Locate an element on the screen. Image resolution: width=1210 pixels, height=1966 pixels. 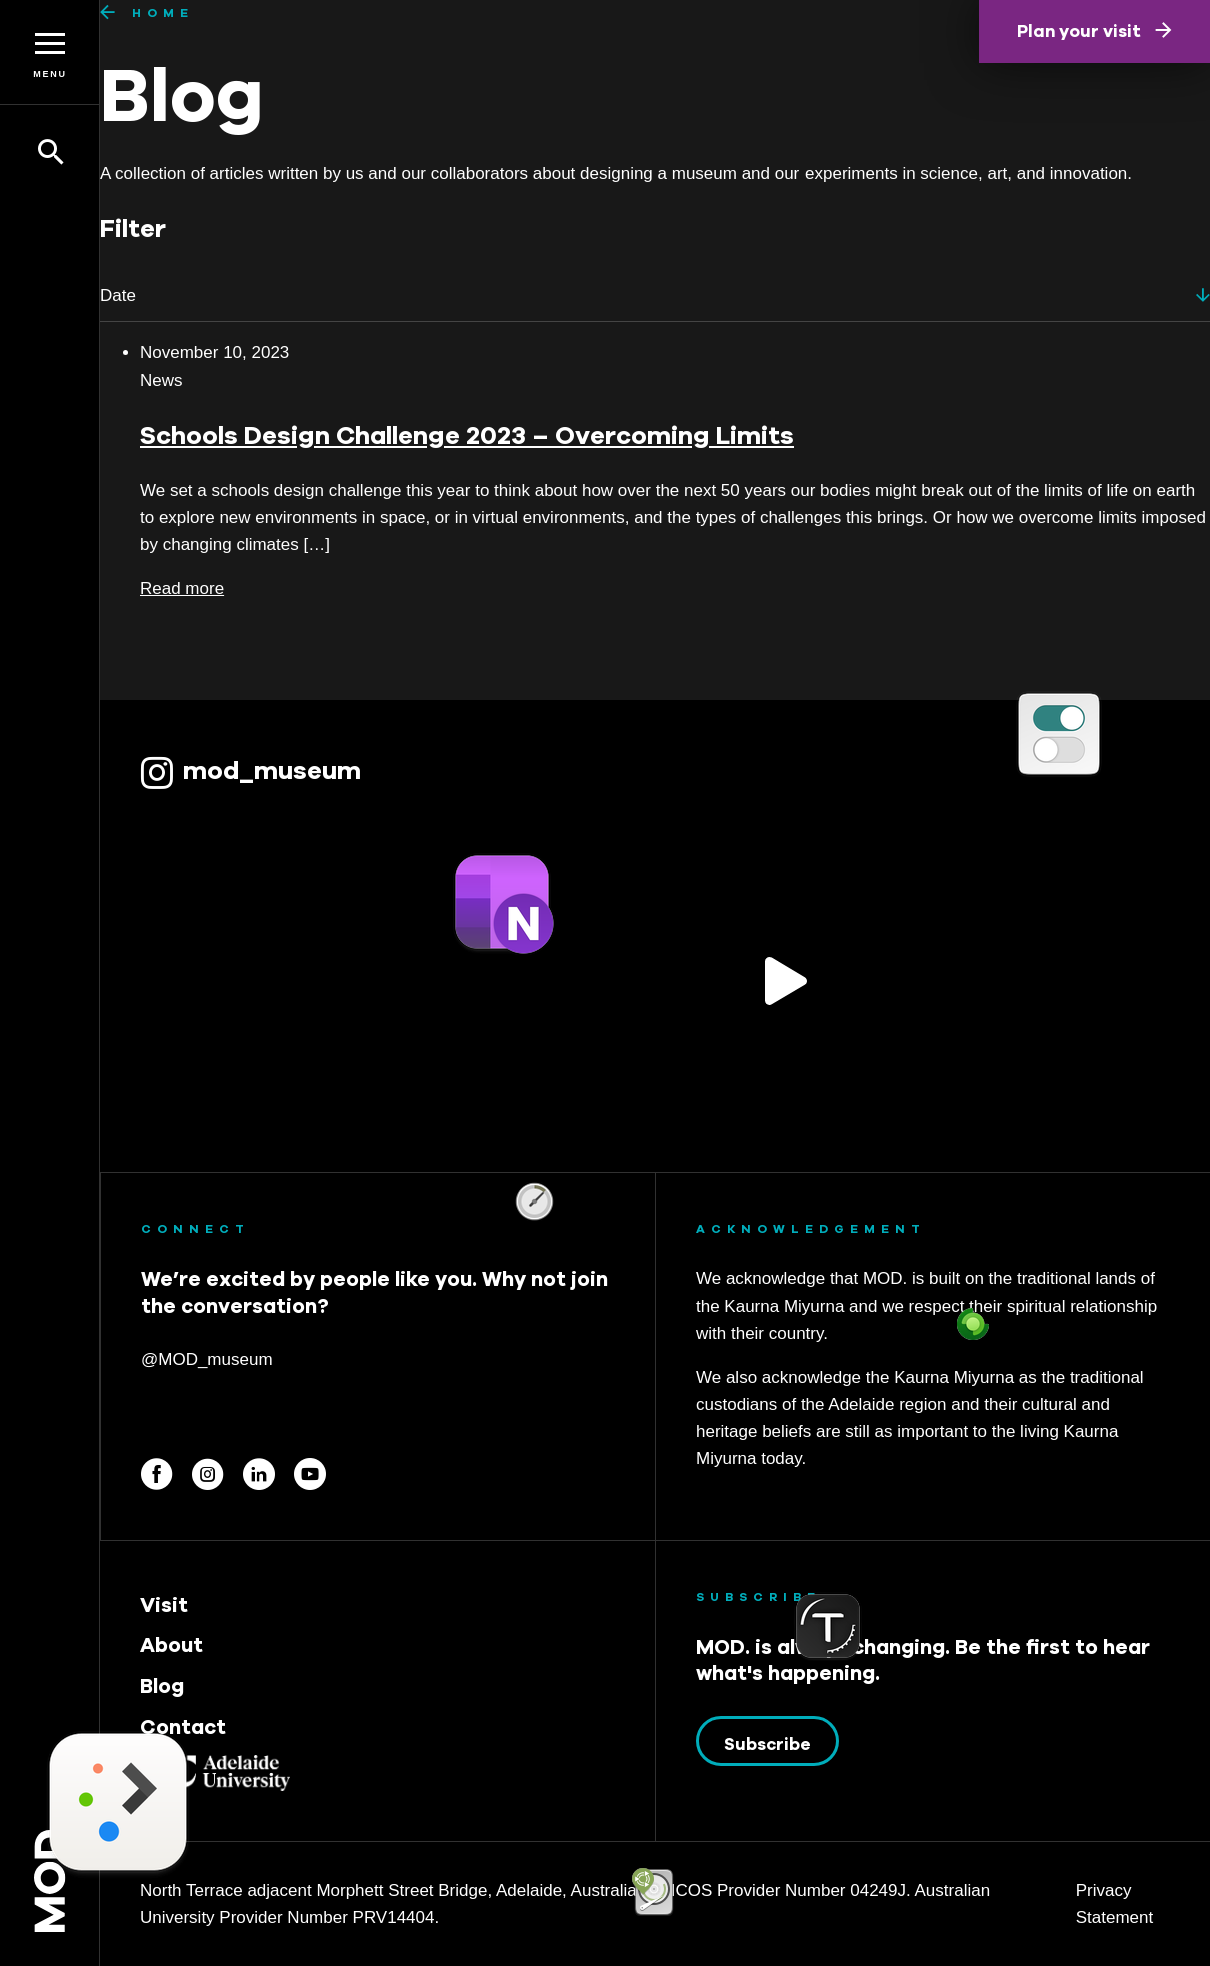
open Microsoft OneNote is located at coordinates (502, 902).